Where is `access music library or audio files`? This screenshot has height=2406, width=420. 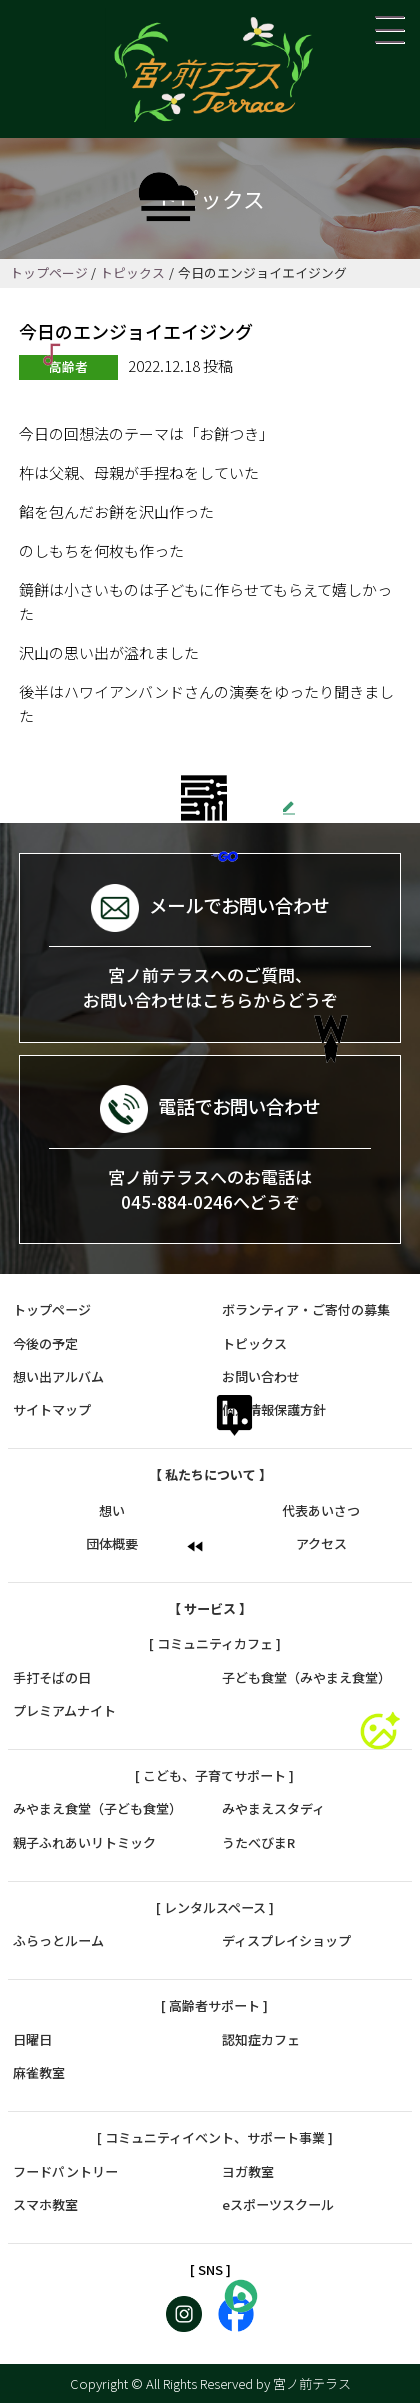
access music library or audio files is located at coordinates (50, 354).